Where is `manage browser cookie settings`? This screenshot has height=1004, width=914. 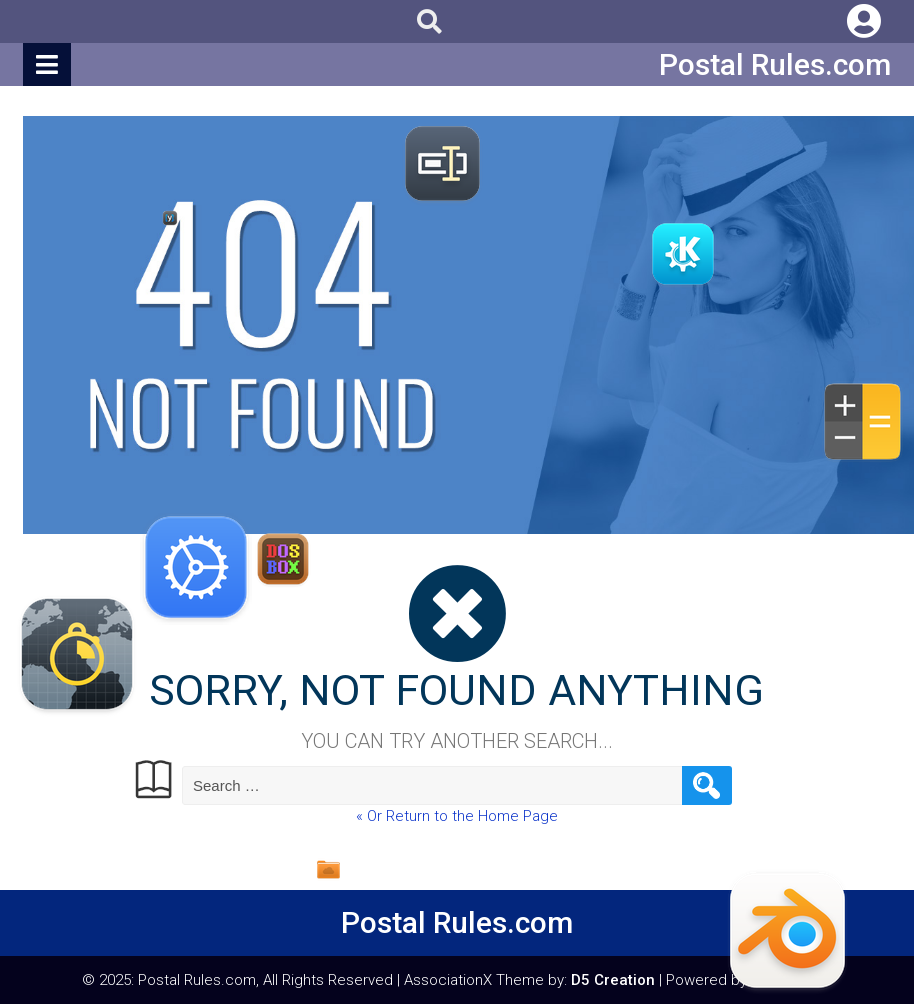 manage browser cookie settings is located at coordinates (77, 654).